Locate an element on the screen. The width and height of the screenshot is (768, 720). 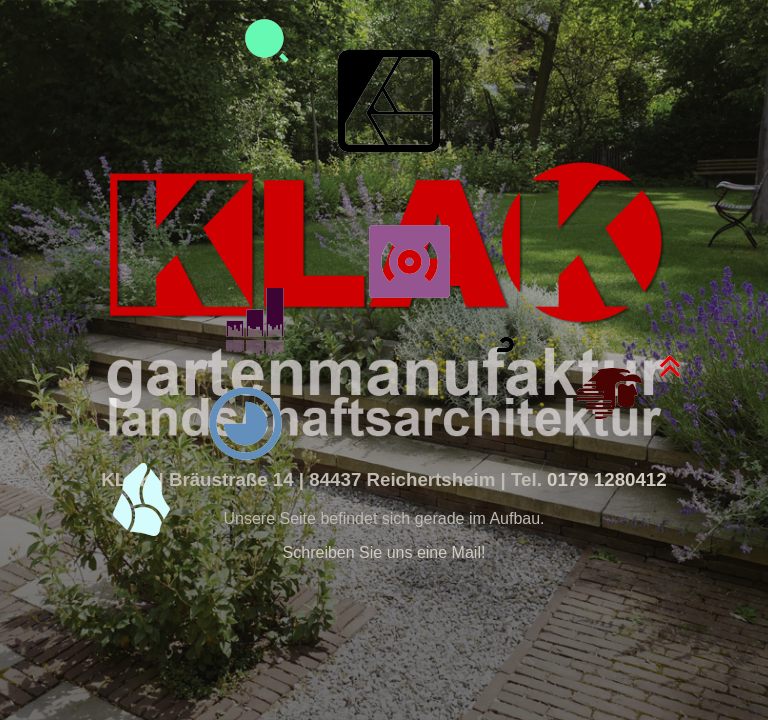
scroll to top of page is located at coordinates (670, 367).